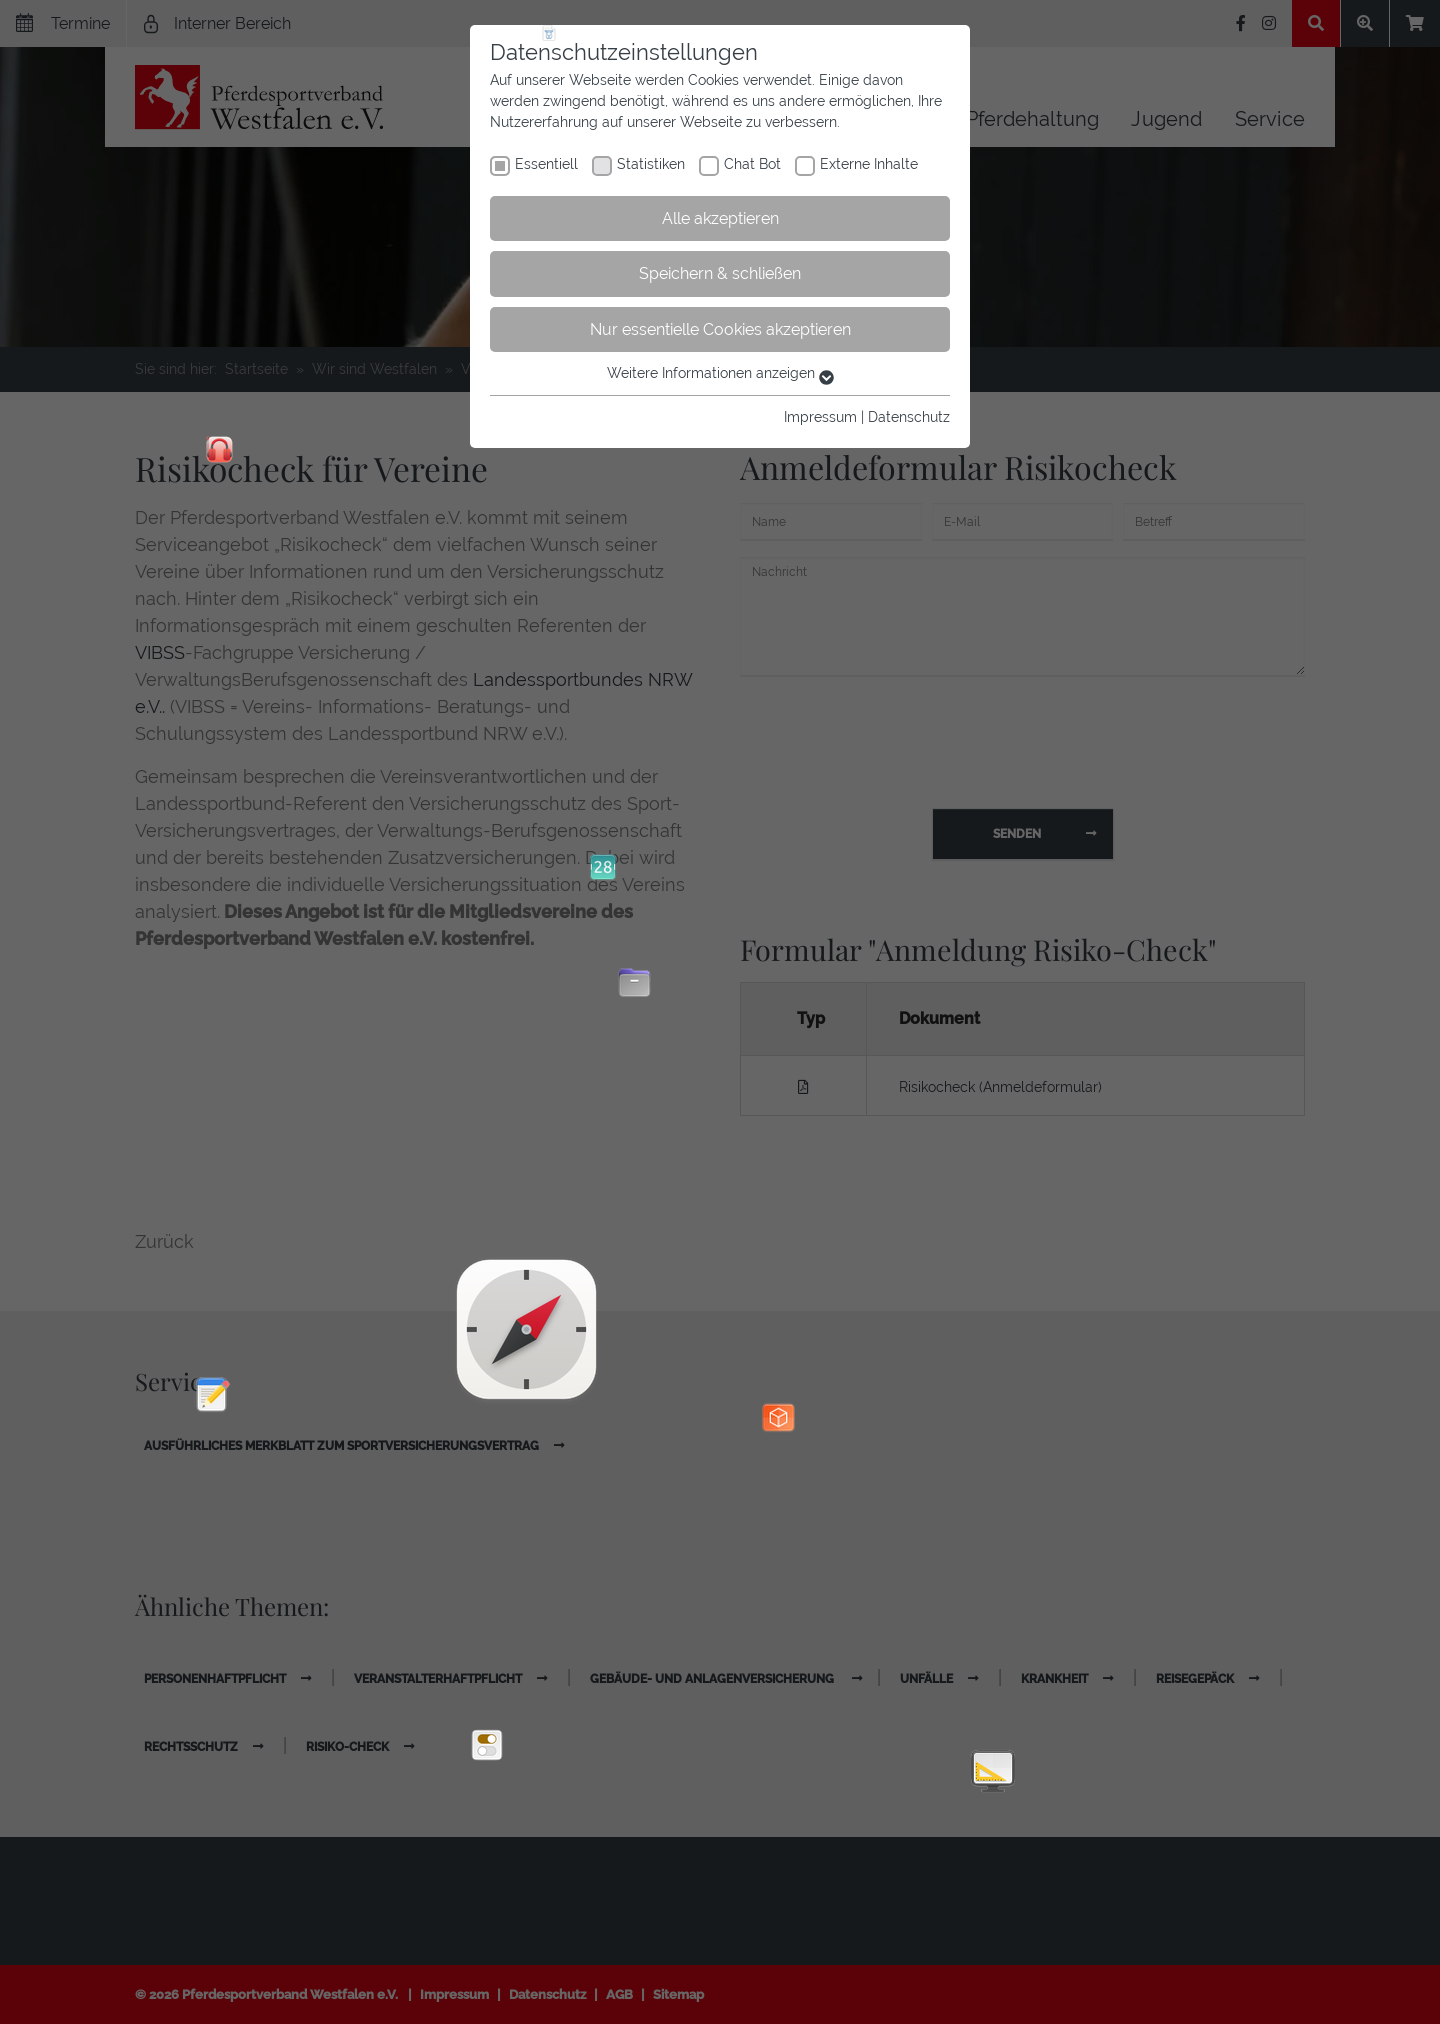 Image resolution: width=1440 pixels, height=2024 pixels. Describe the element at coordinates (778, 1416) in the screenshot. I see `a binary STL 3D model file` at that location.